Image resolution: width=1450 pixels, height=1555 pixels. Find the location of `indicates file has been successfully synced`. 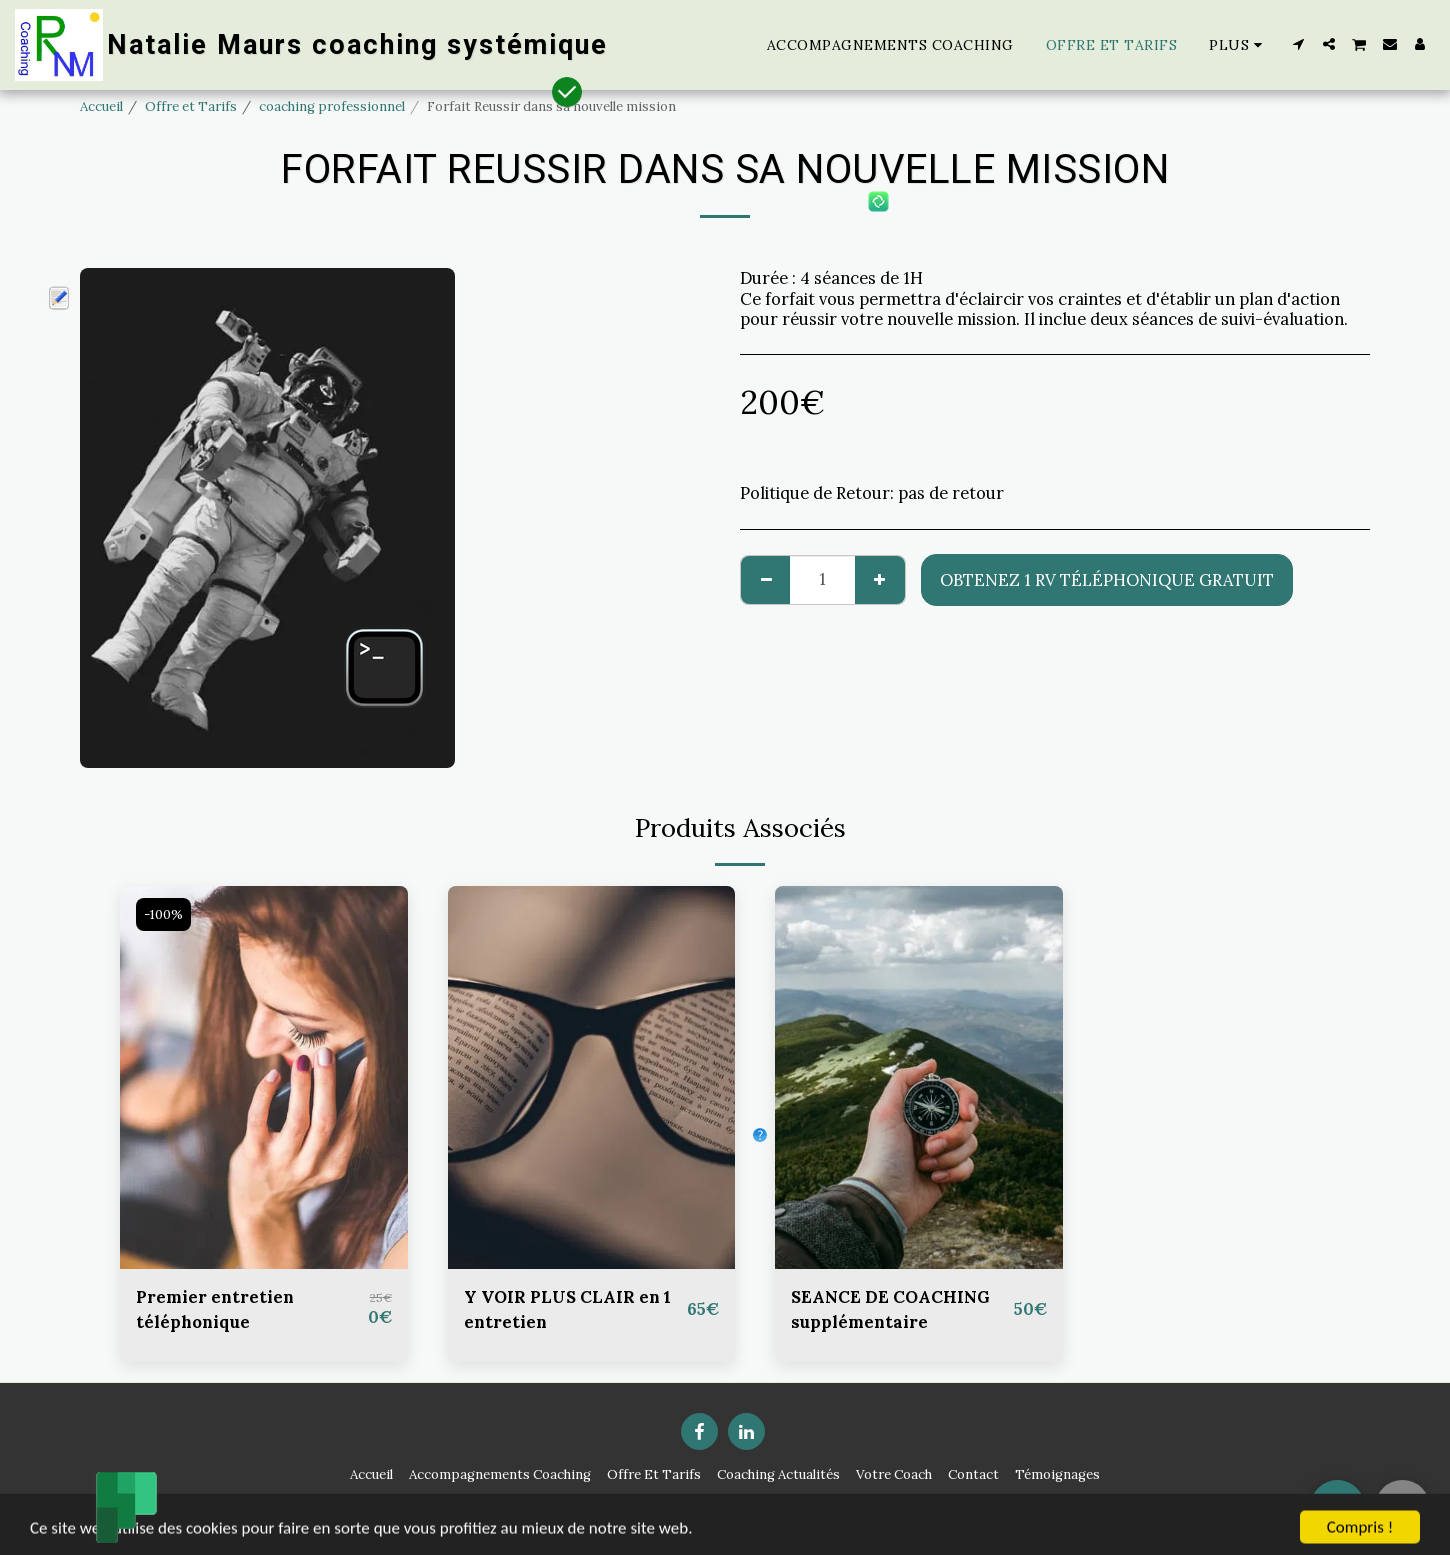

indicates file has been successfully synced is located at coordinates (567, 92).